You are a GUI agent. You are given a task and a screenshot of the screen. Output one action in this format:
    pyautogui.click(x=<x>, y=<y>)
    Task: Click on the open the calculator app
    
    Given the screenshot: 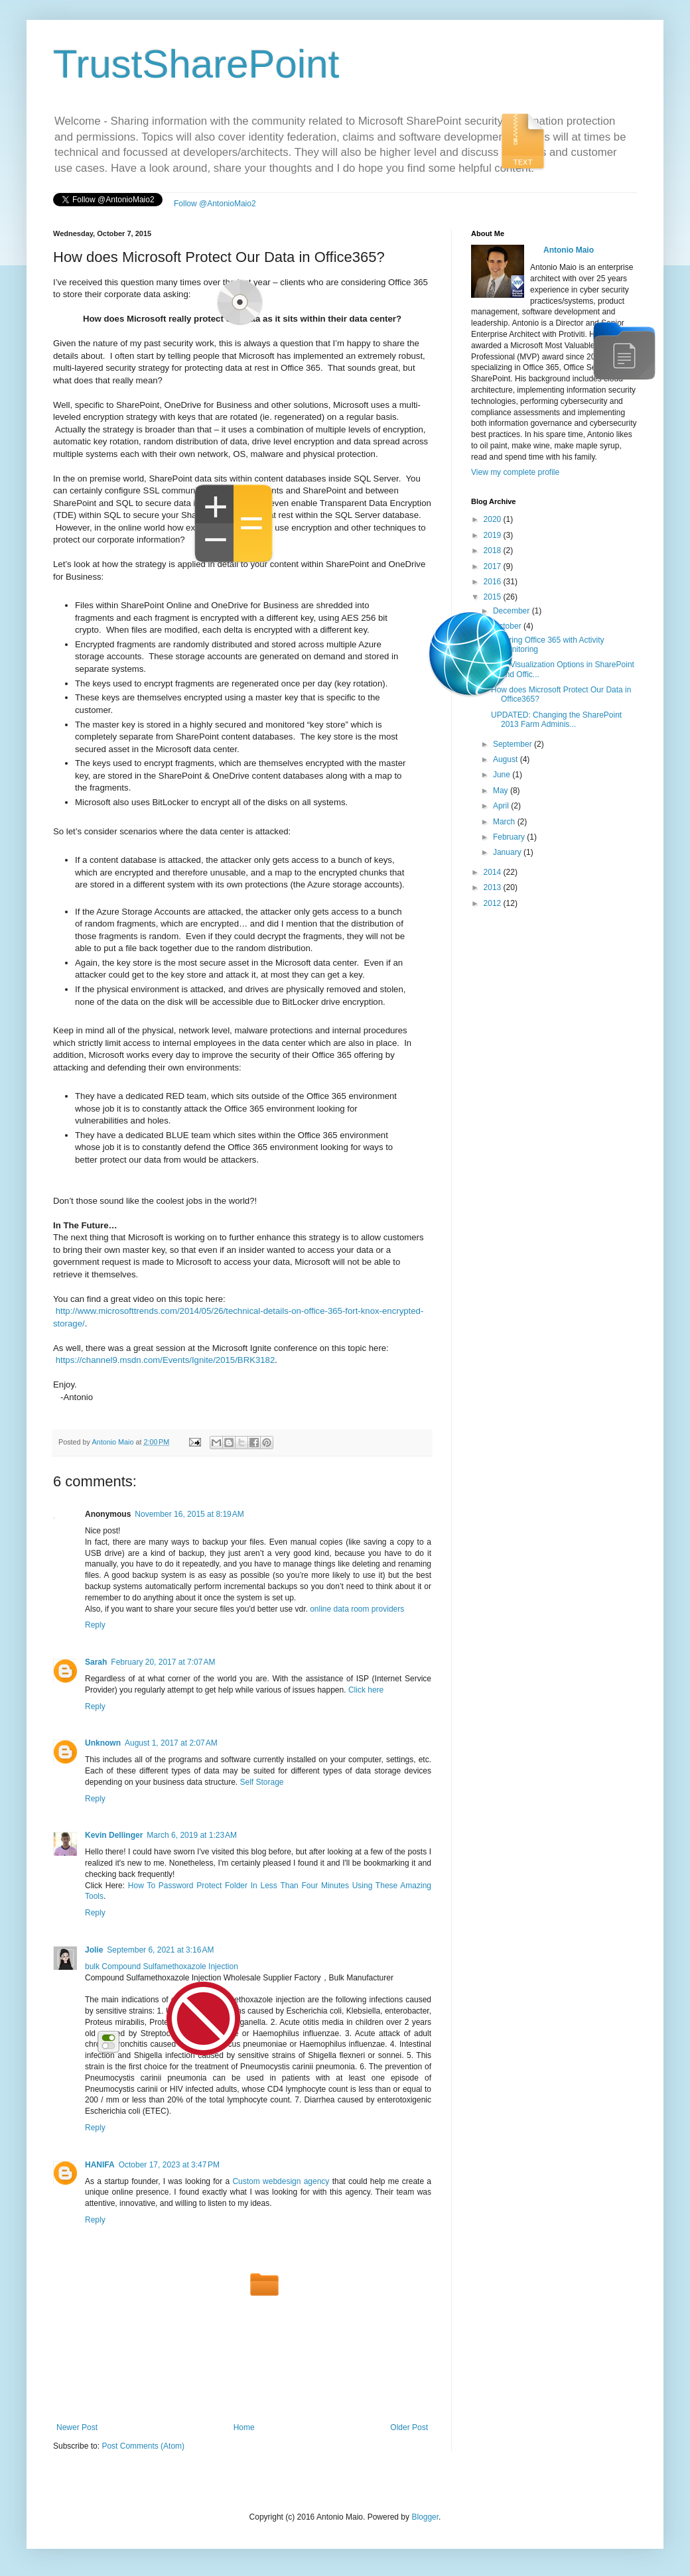 What is the action you would take?
    pyautogui.click(x=234, y=523)
    